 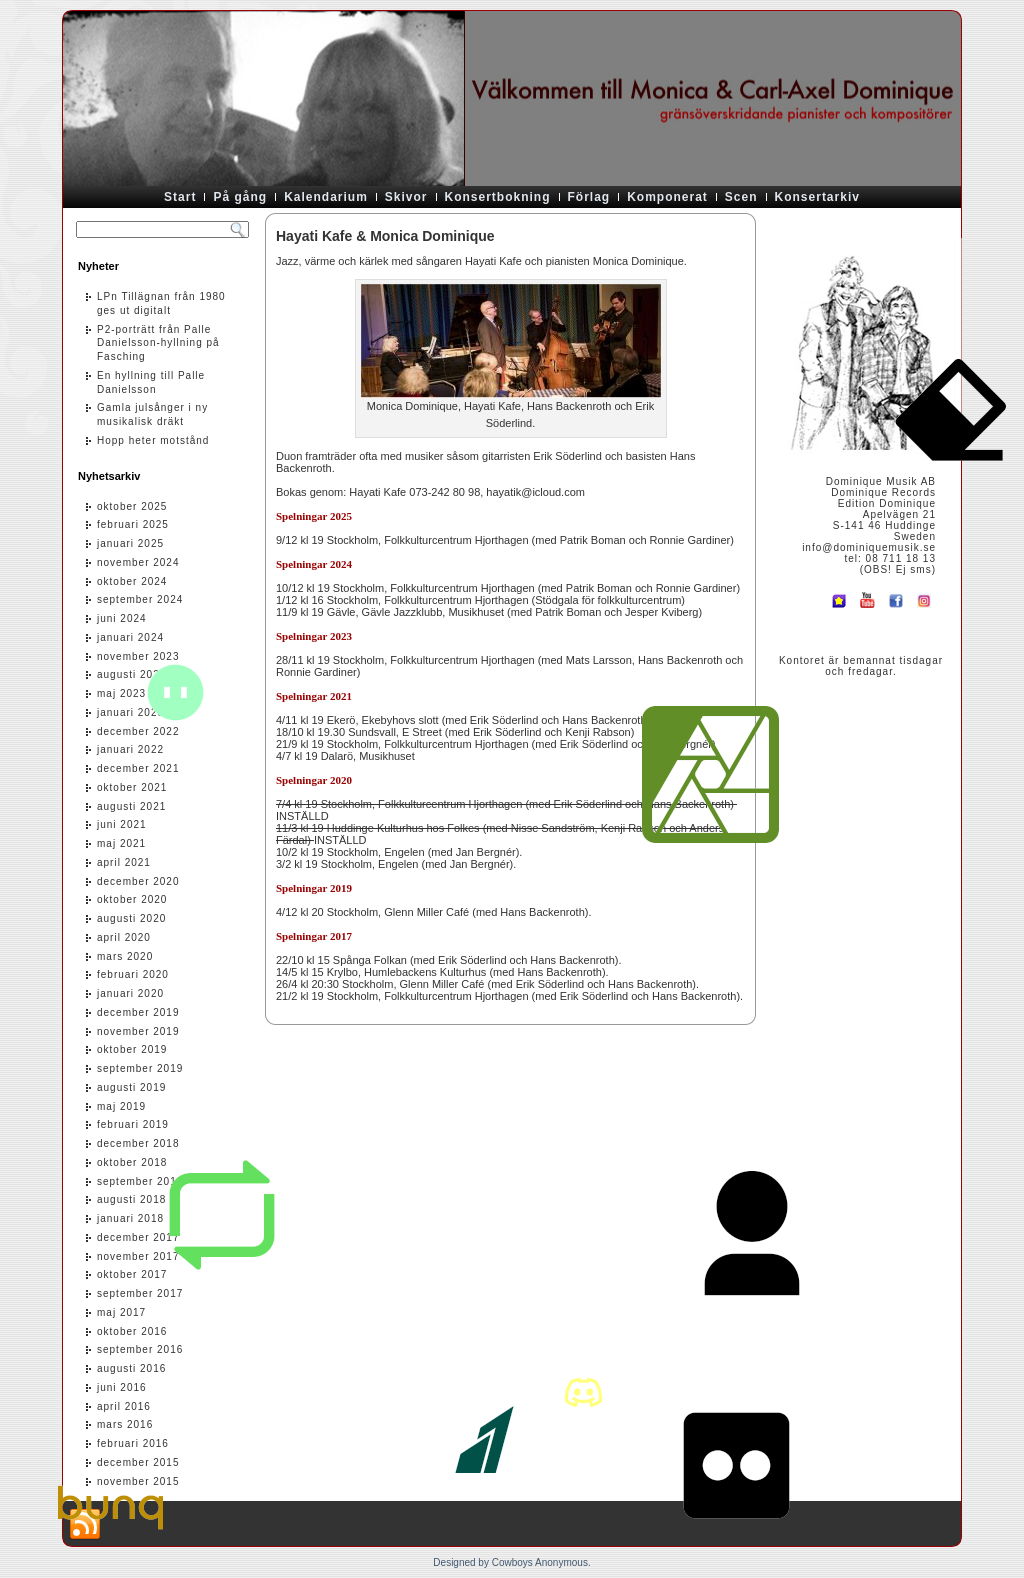 What do you see at coordinates (175, 692) in the screenshot?
I see `electrical outlet or power source indicator` at bounding box center [175, 692].